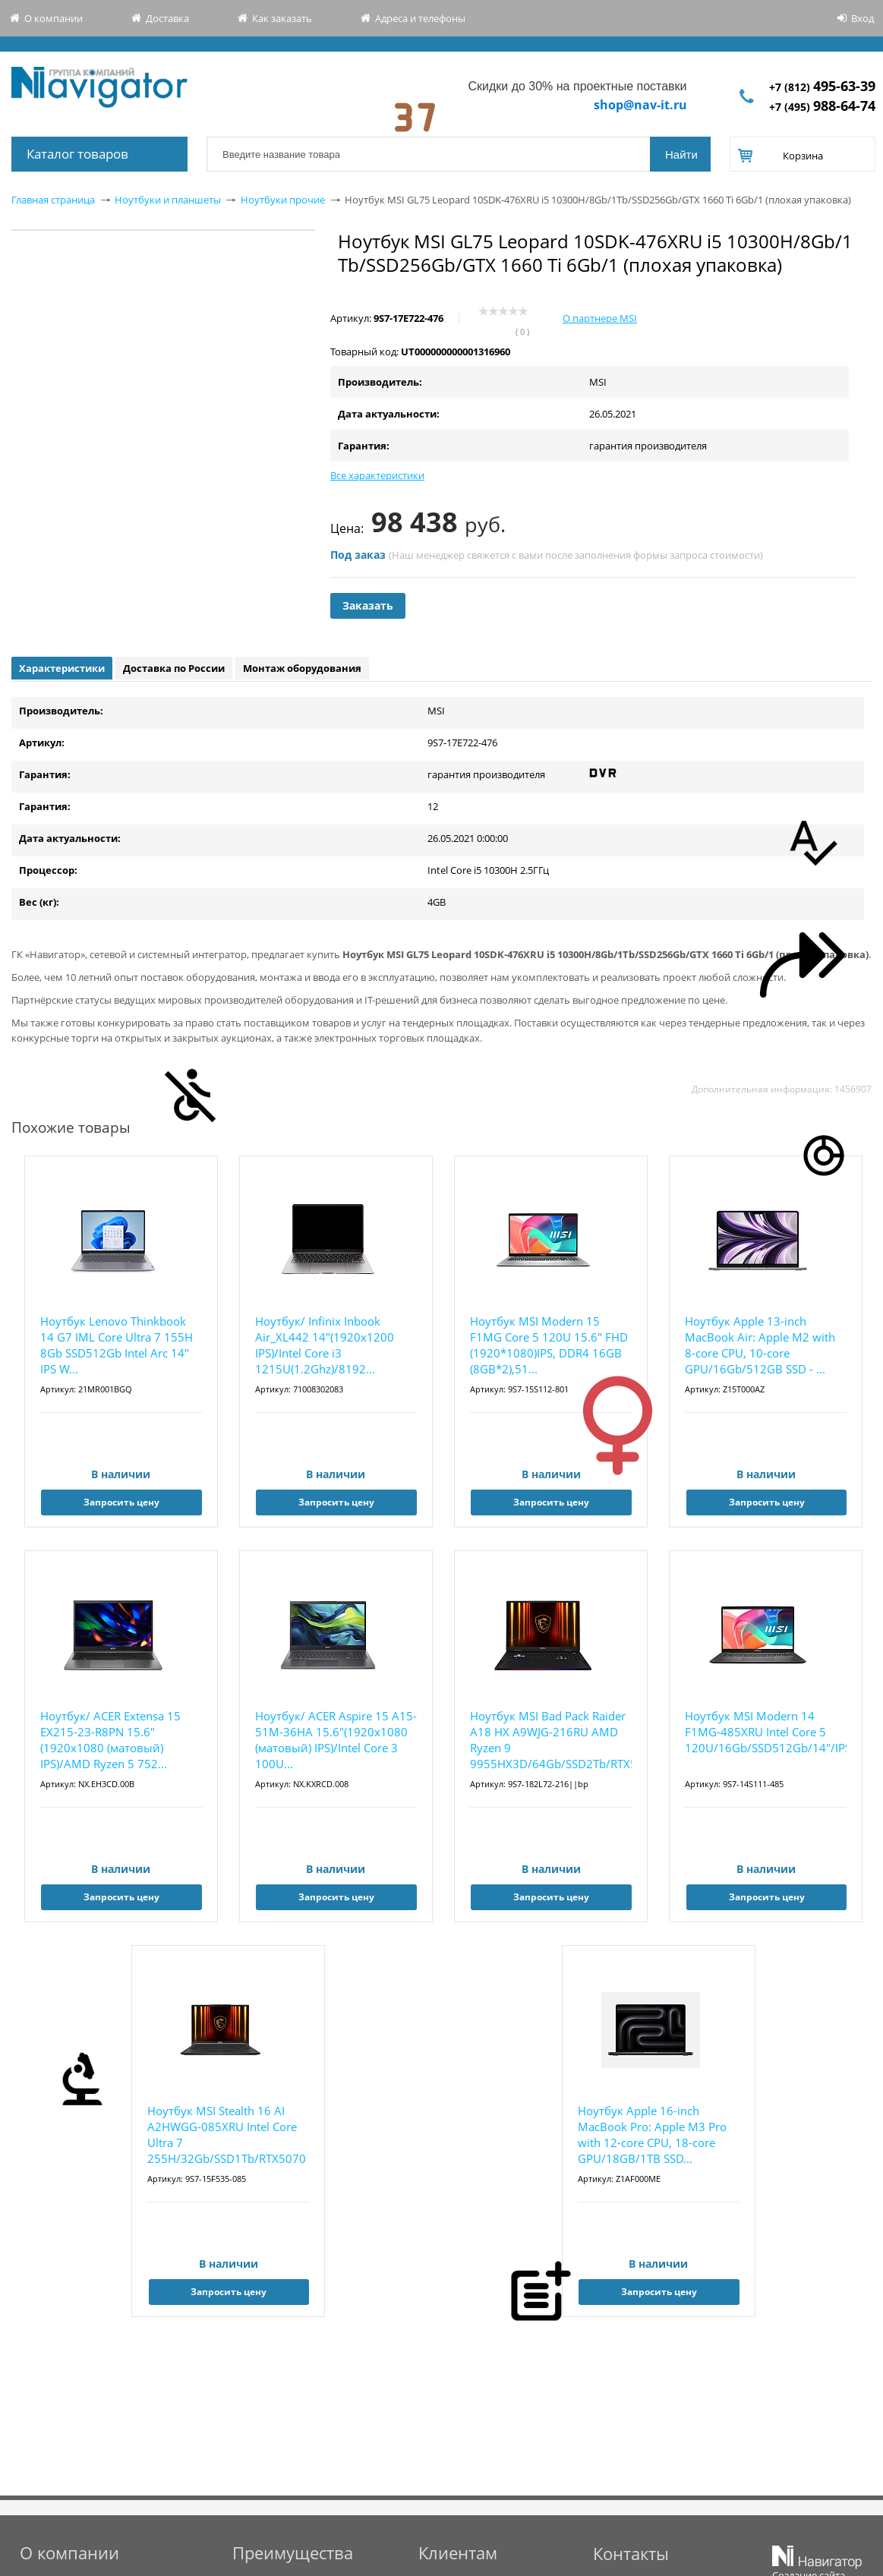 The width and height of the screenshot is (883, 2576). Describe the element at coordinates (415, 117) in the screenshot. I see `displays the number 37 as a numeric indicator or badge` at that location.